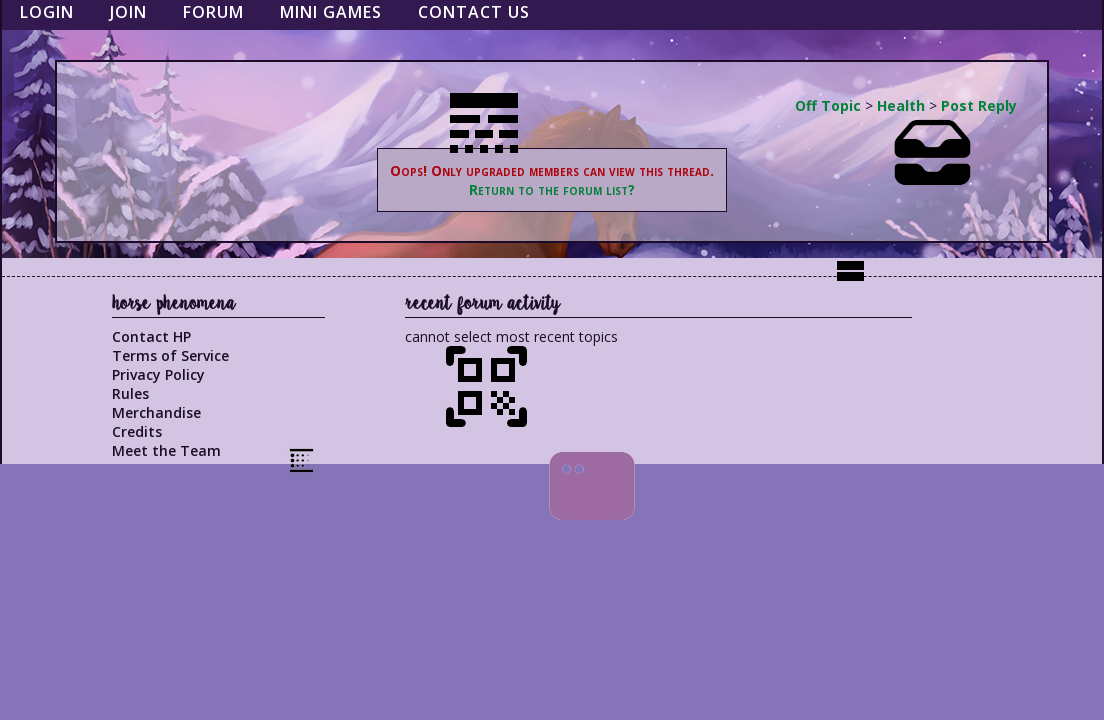 The width and height of the screenshot is (1104, 720). What do you see at coordinates (301, 460) in the screenshot?
I see `apply linear blur effect to image` at bounding box center [301, 460].